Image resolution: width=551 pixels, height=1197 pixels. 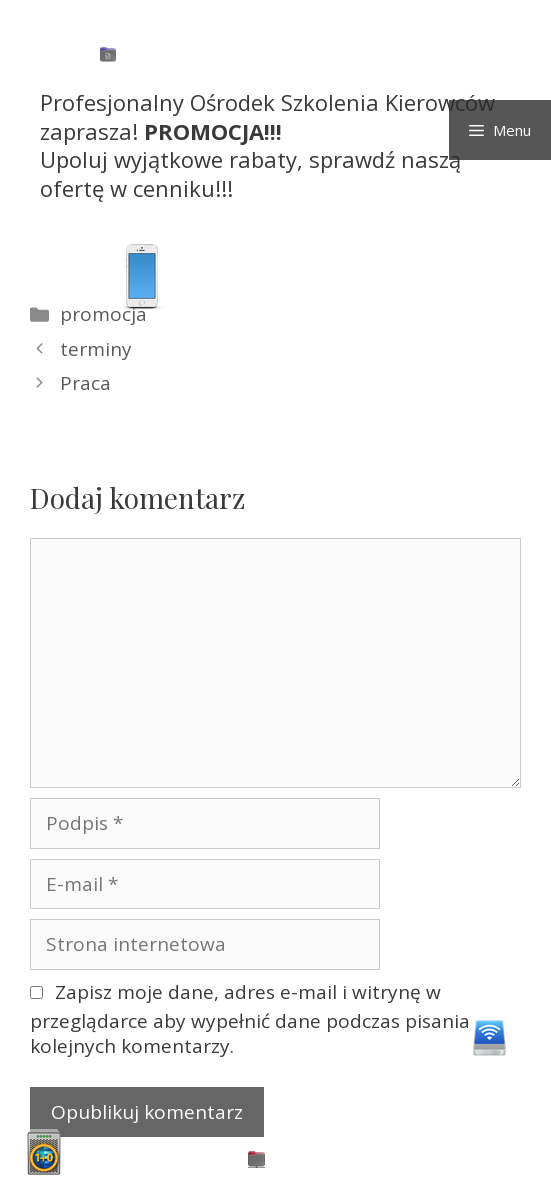 I want to click on open your documents folder, so click(x=108, y=54).